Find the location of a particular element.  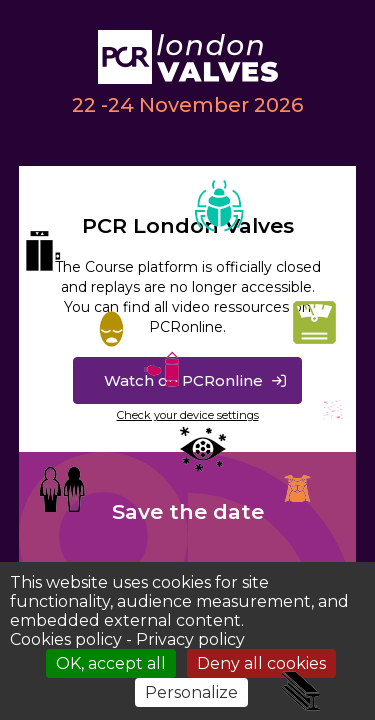

access elevator or floor navigation is located at coordinates (39, 250).